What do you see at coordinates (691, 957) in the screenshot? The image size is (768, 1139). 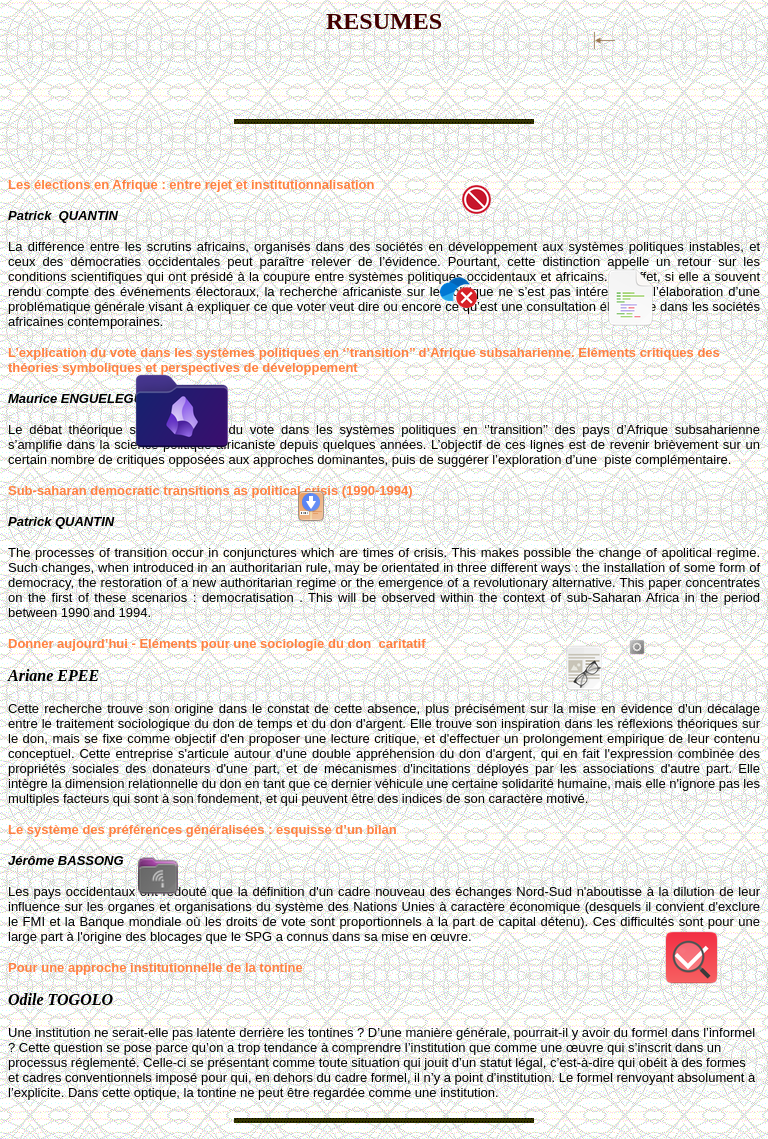 I see `open dconf editor to browse and modify system configuration settings` at bounding box center [691, 957].